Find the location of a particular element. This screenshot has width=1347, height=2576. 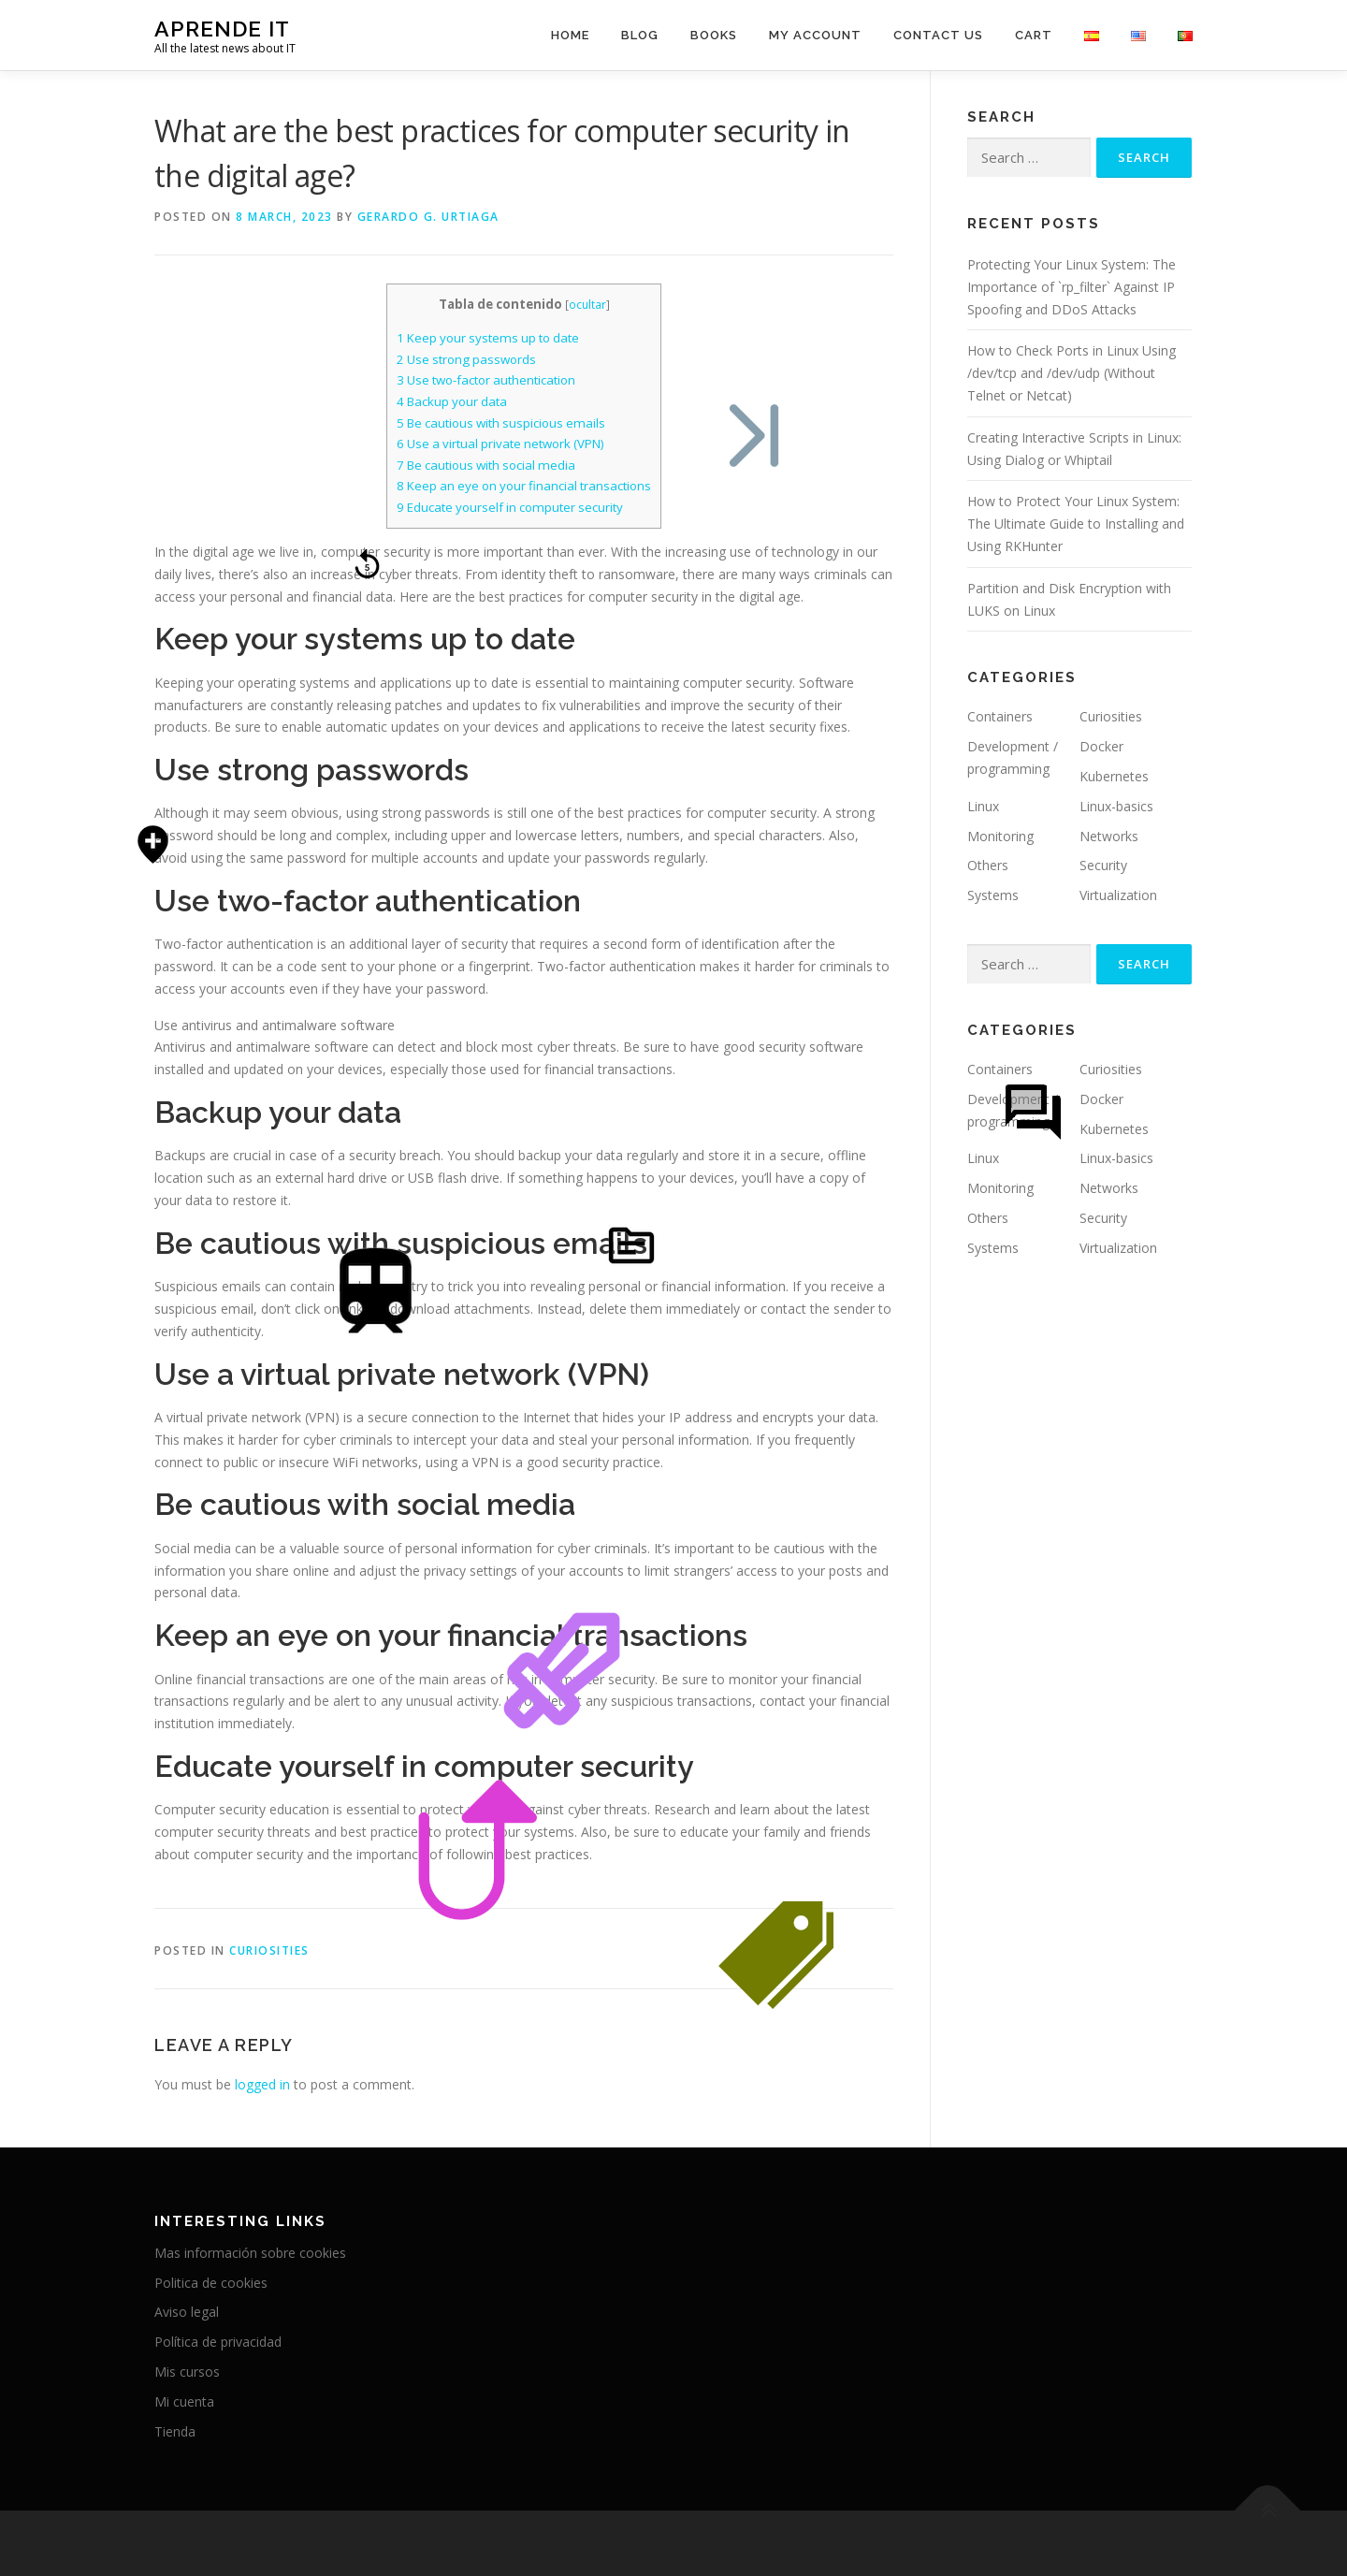

open messages or chat is located at coordinates (1033, 1112).